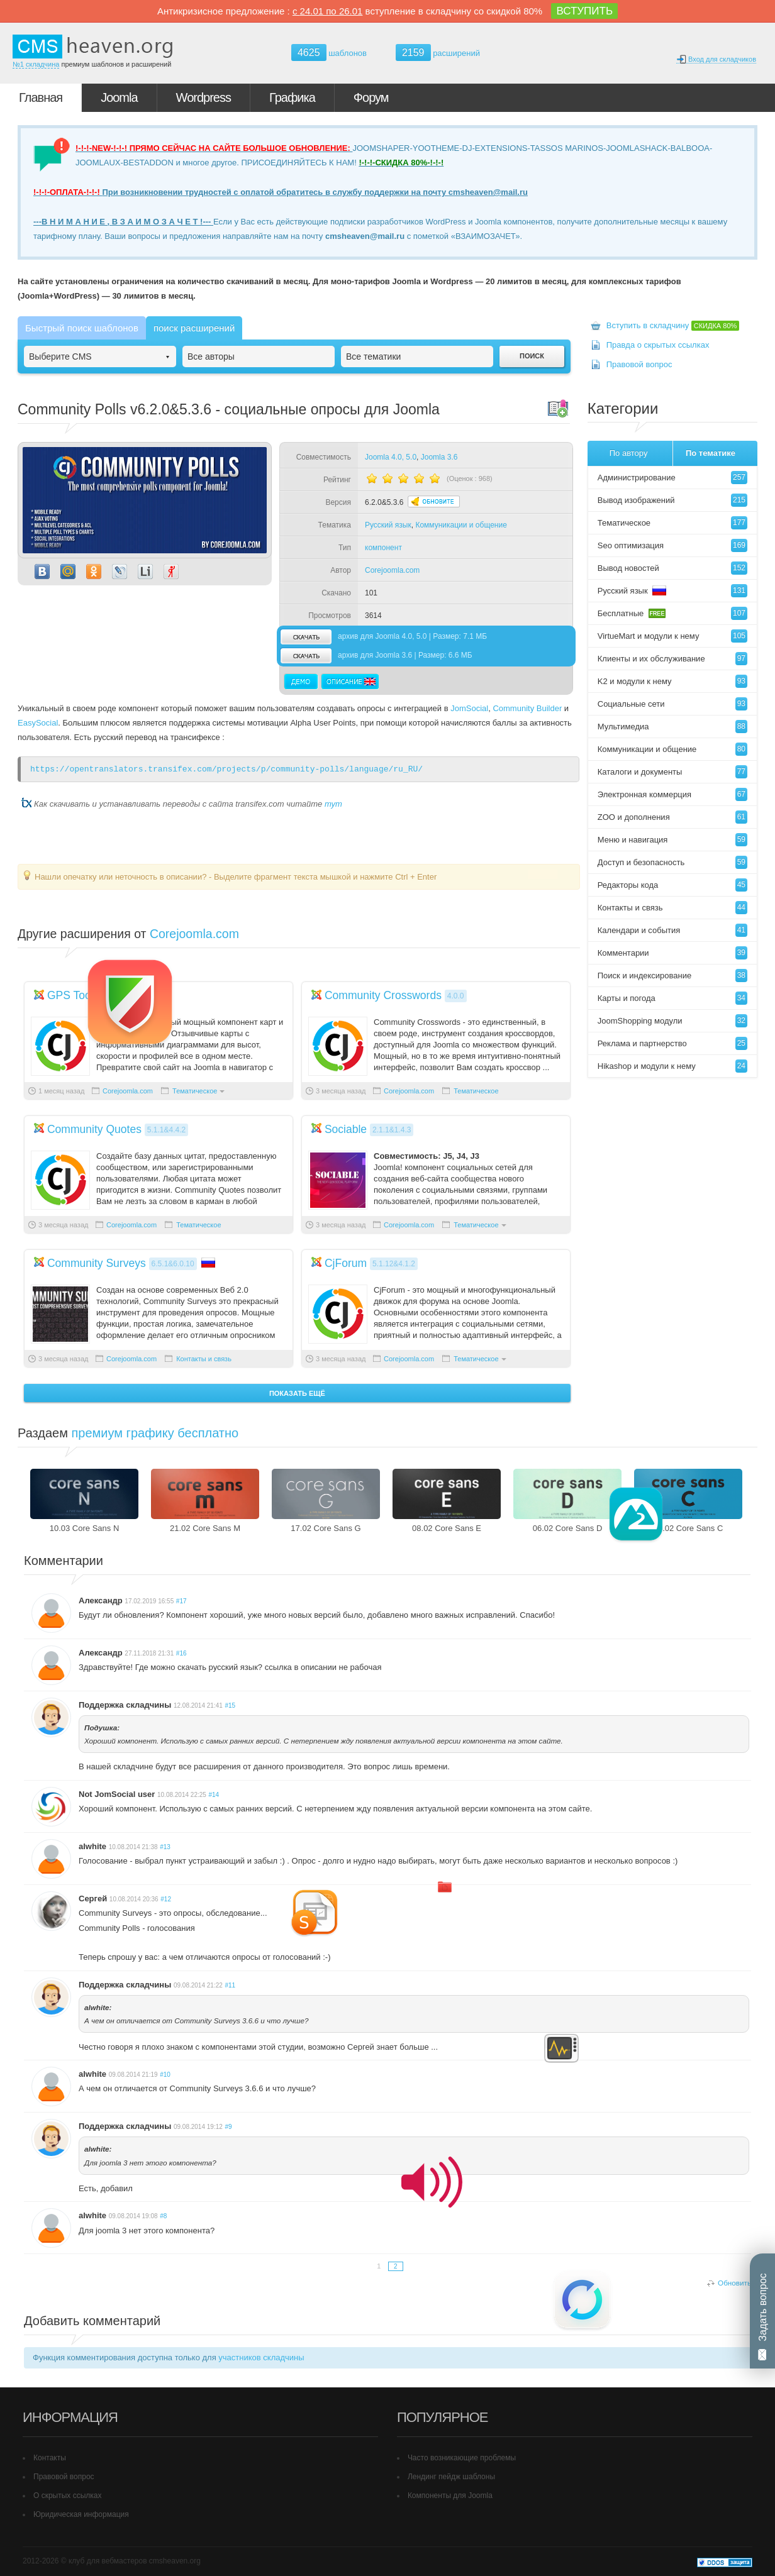  Describe the element at coordinates (130, 1002) in the screenshot. I see `open firewall configuration settings` at that location.